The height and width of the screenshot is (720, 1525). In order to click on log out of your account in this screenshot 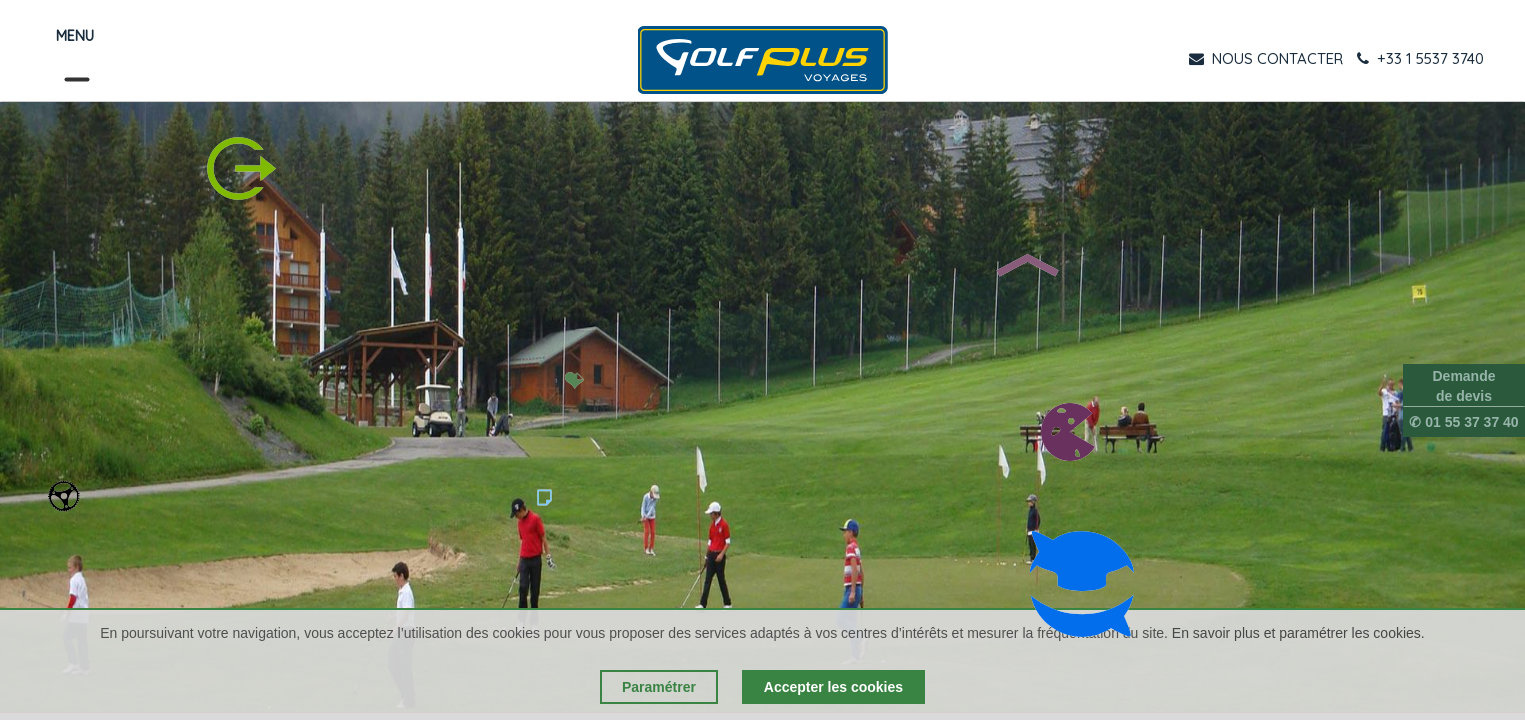, I will do `click(238, 168)`.